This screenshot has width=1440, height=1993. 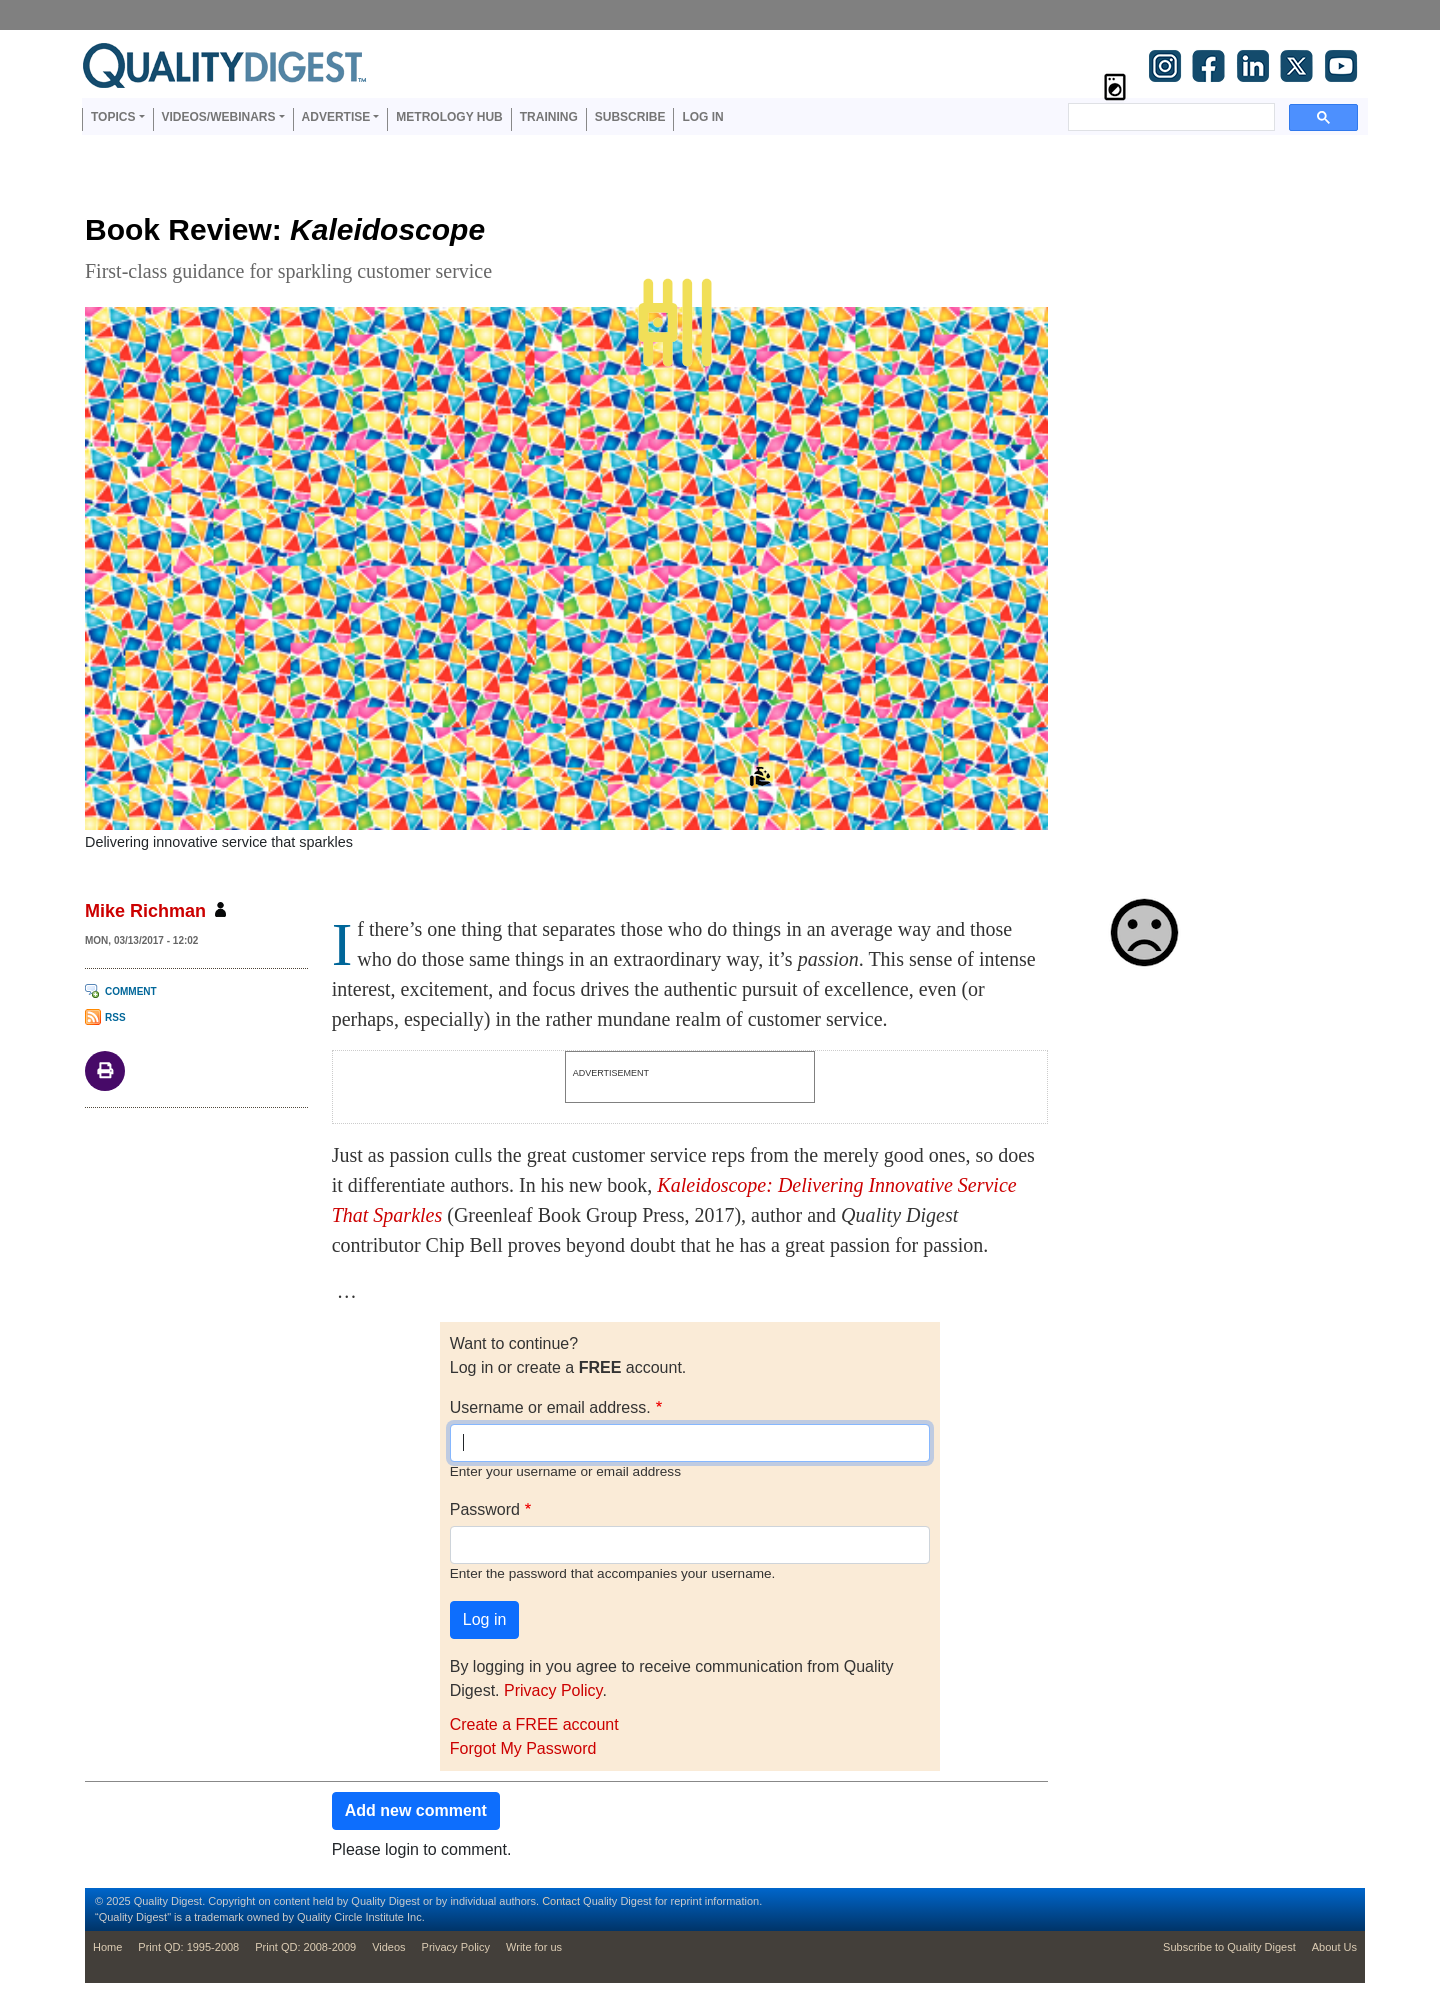 What do you see at coordinates (677, 322) in the screenshot?
I see `indicates a prison or correctional facility location` at bounding box center [677, 322].